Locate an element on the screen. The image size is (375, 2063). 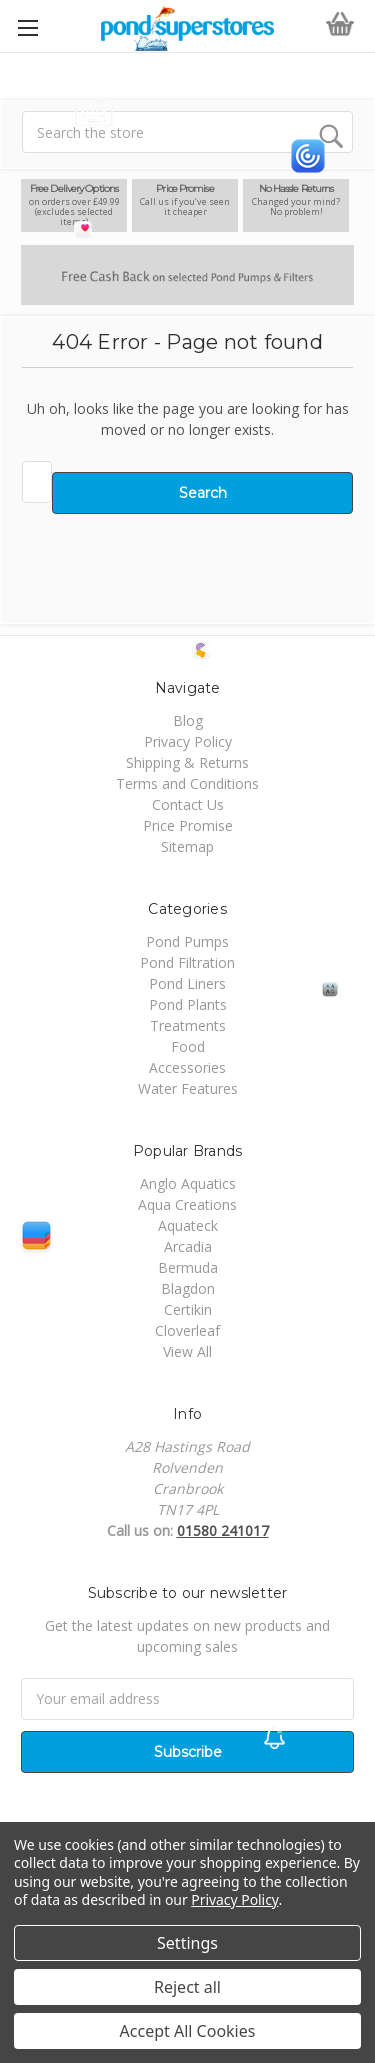
open citrix workspace app is located at coordinates (308, 156).